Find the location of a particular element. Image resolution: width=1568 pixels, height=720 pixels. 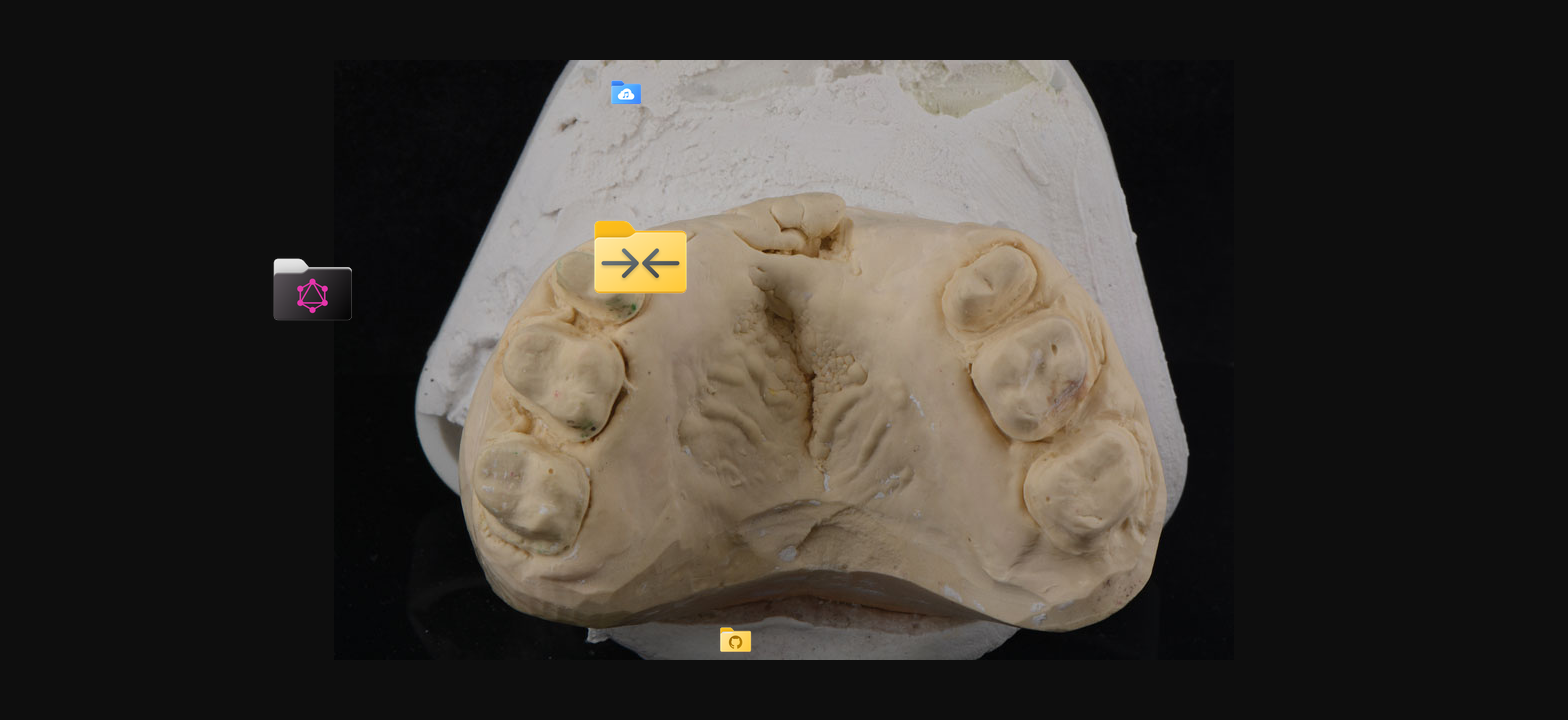

open folder containing downloaded youtube audio files is located at coordinates (626, 93).